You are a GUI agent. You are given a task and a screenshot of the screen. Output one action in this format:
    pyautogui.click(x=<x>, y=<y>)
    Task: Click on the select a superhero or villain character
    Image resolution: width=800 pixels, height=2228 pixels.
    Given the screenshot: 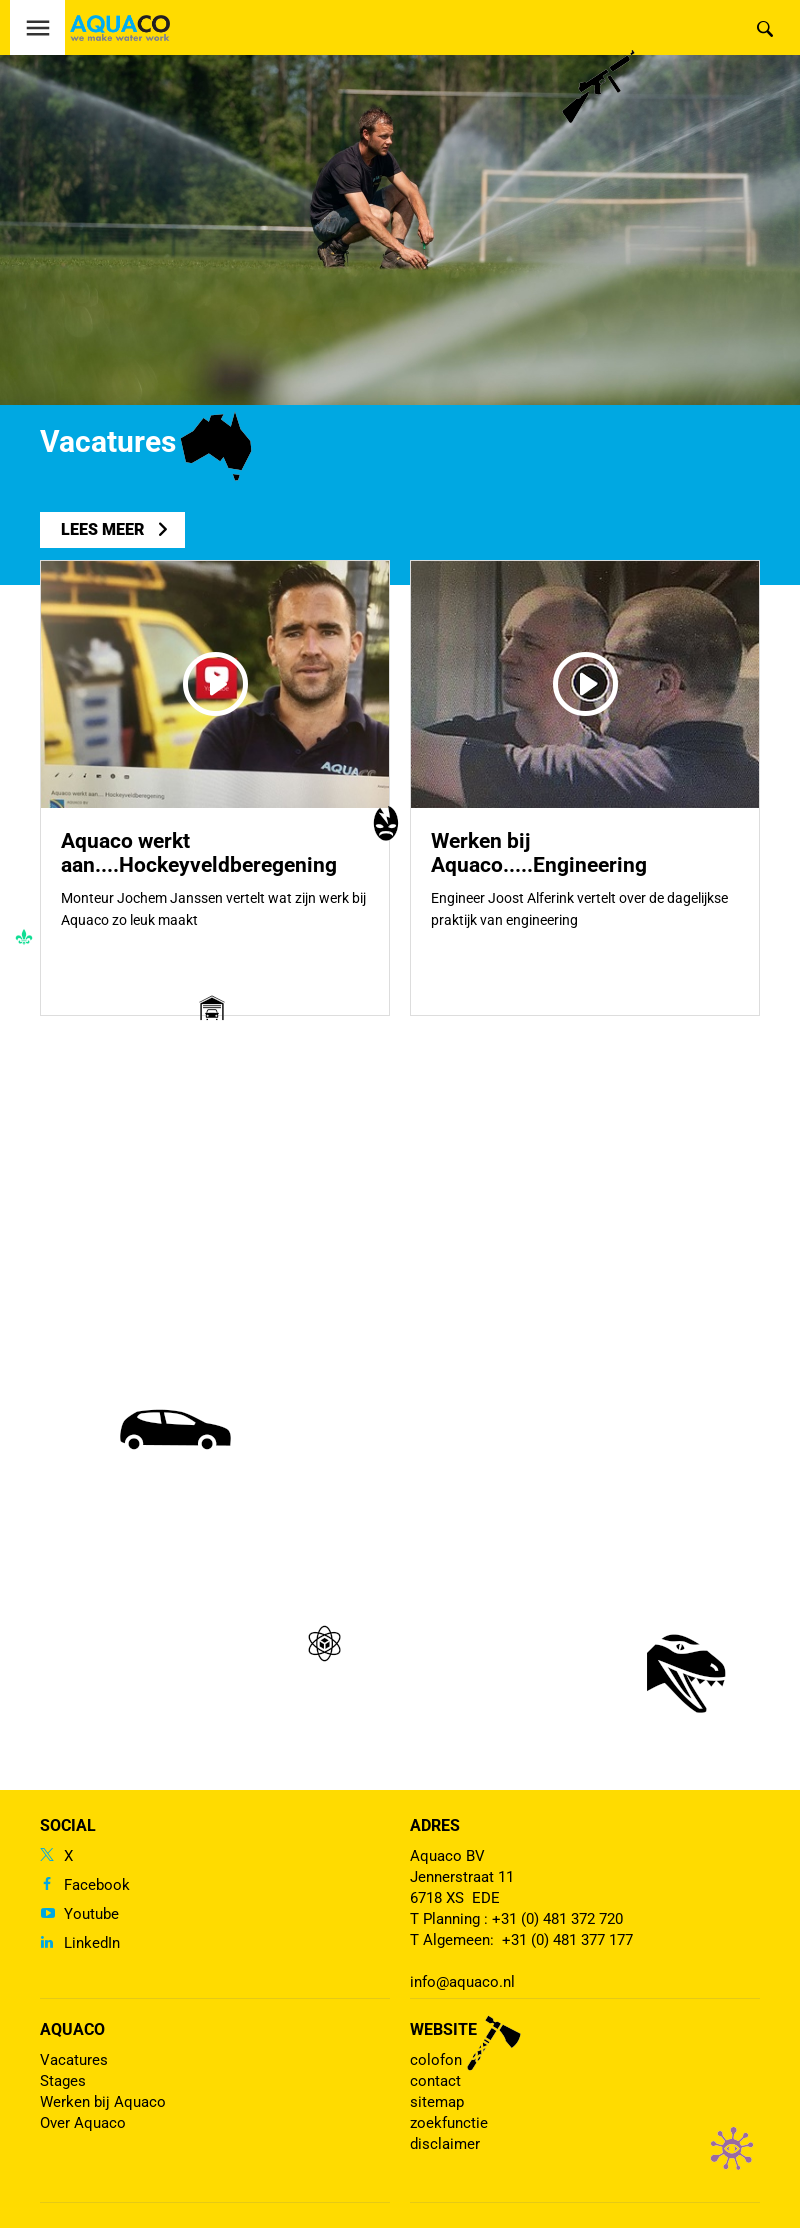 What is the action you would take?
    pyautogui.click(x=385, y=823)
    